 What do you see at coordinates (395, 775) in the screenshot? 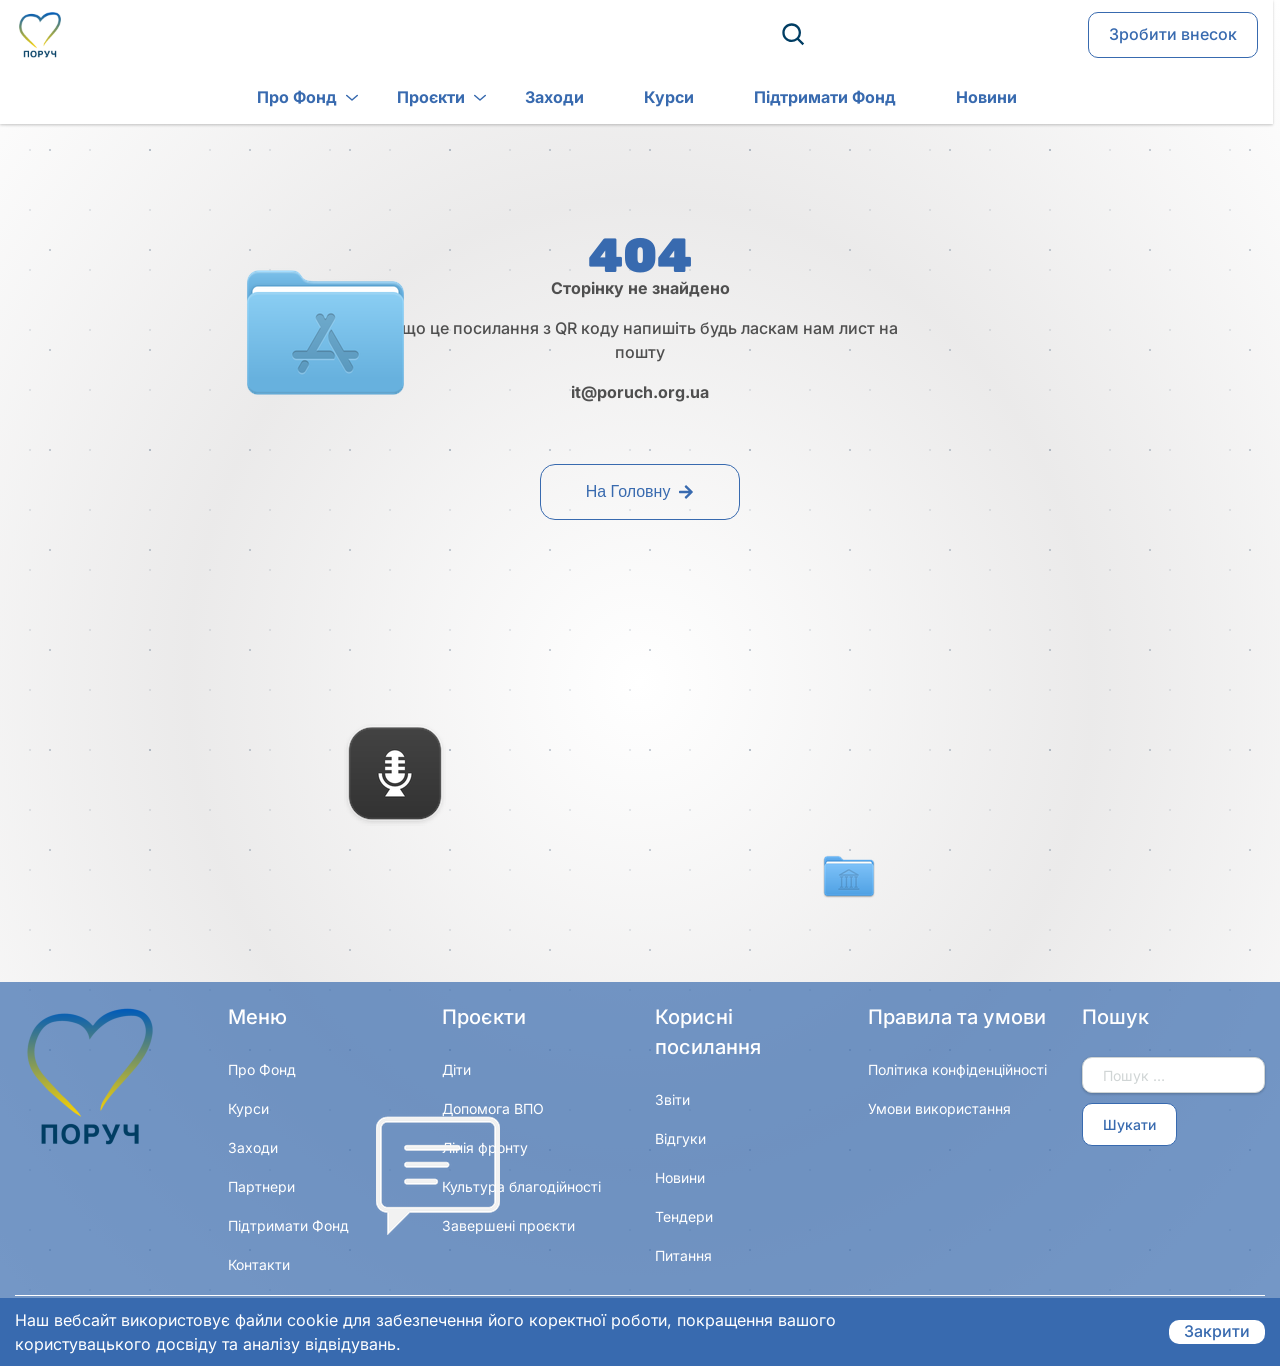
I see `open podcast or audio recording app` at bounding box center [395, 775].